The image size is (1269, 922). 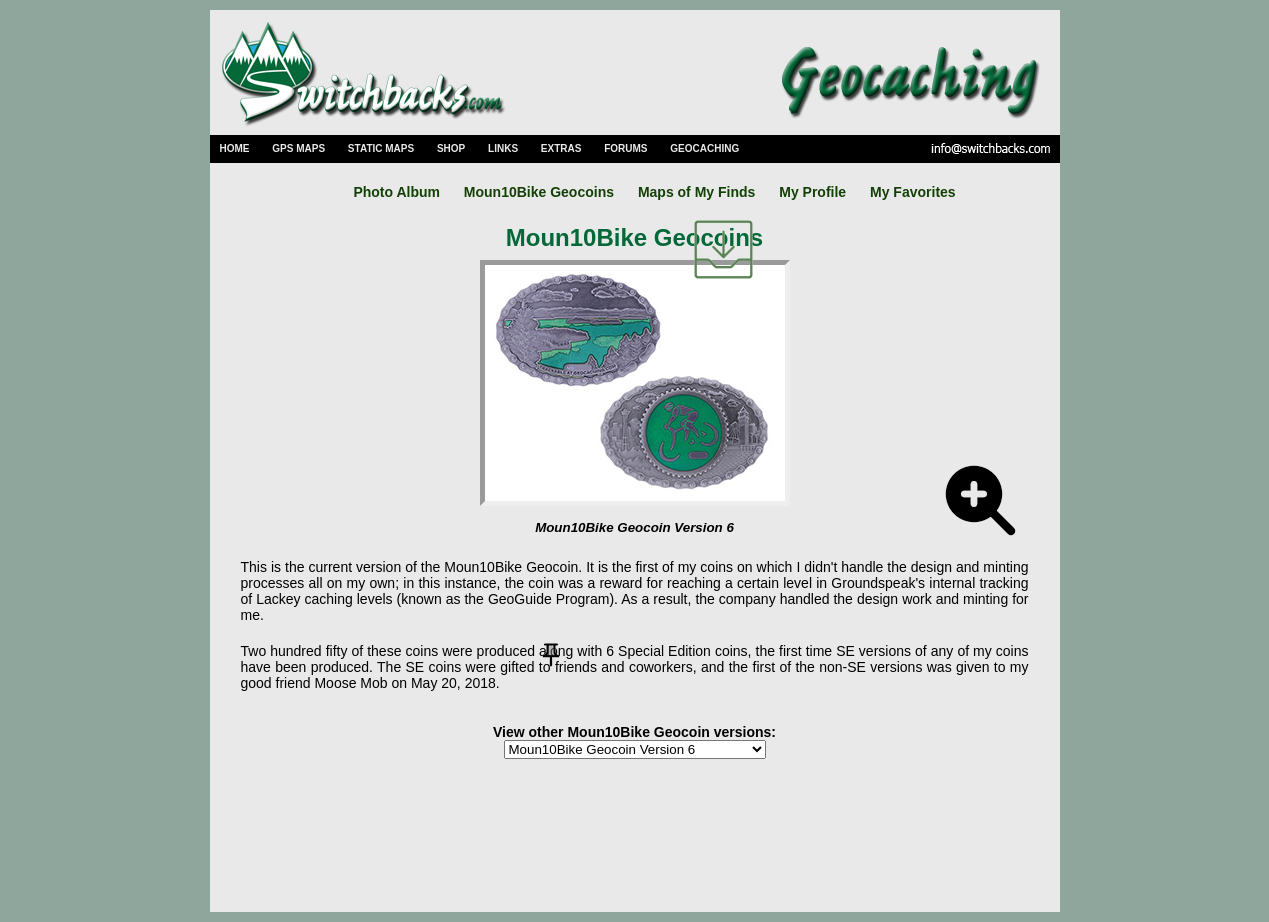 What do you see at coordinates (980, 500) in the screenshot?
I see `zoom in on content` at bounding box center [980, 500].